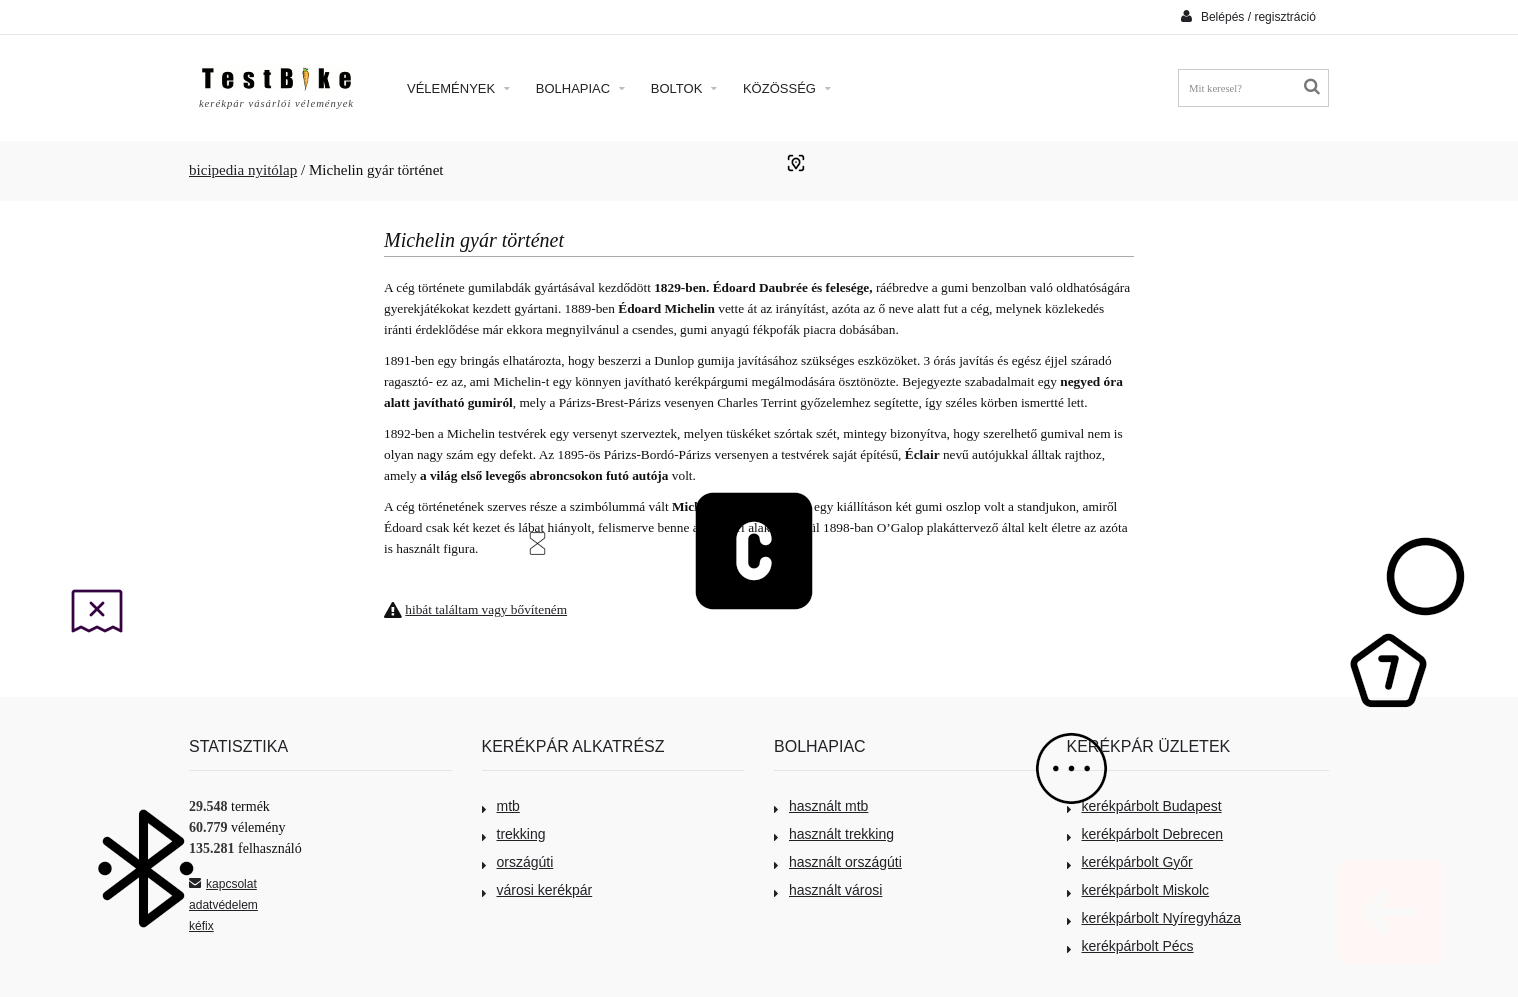  What do you see at coordinates (97, 611) in the screenshot?
I see `cancel or void a receipt` at bounding box center [97, 611].